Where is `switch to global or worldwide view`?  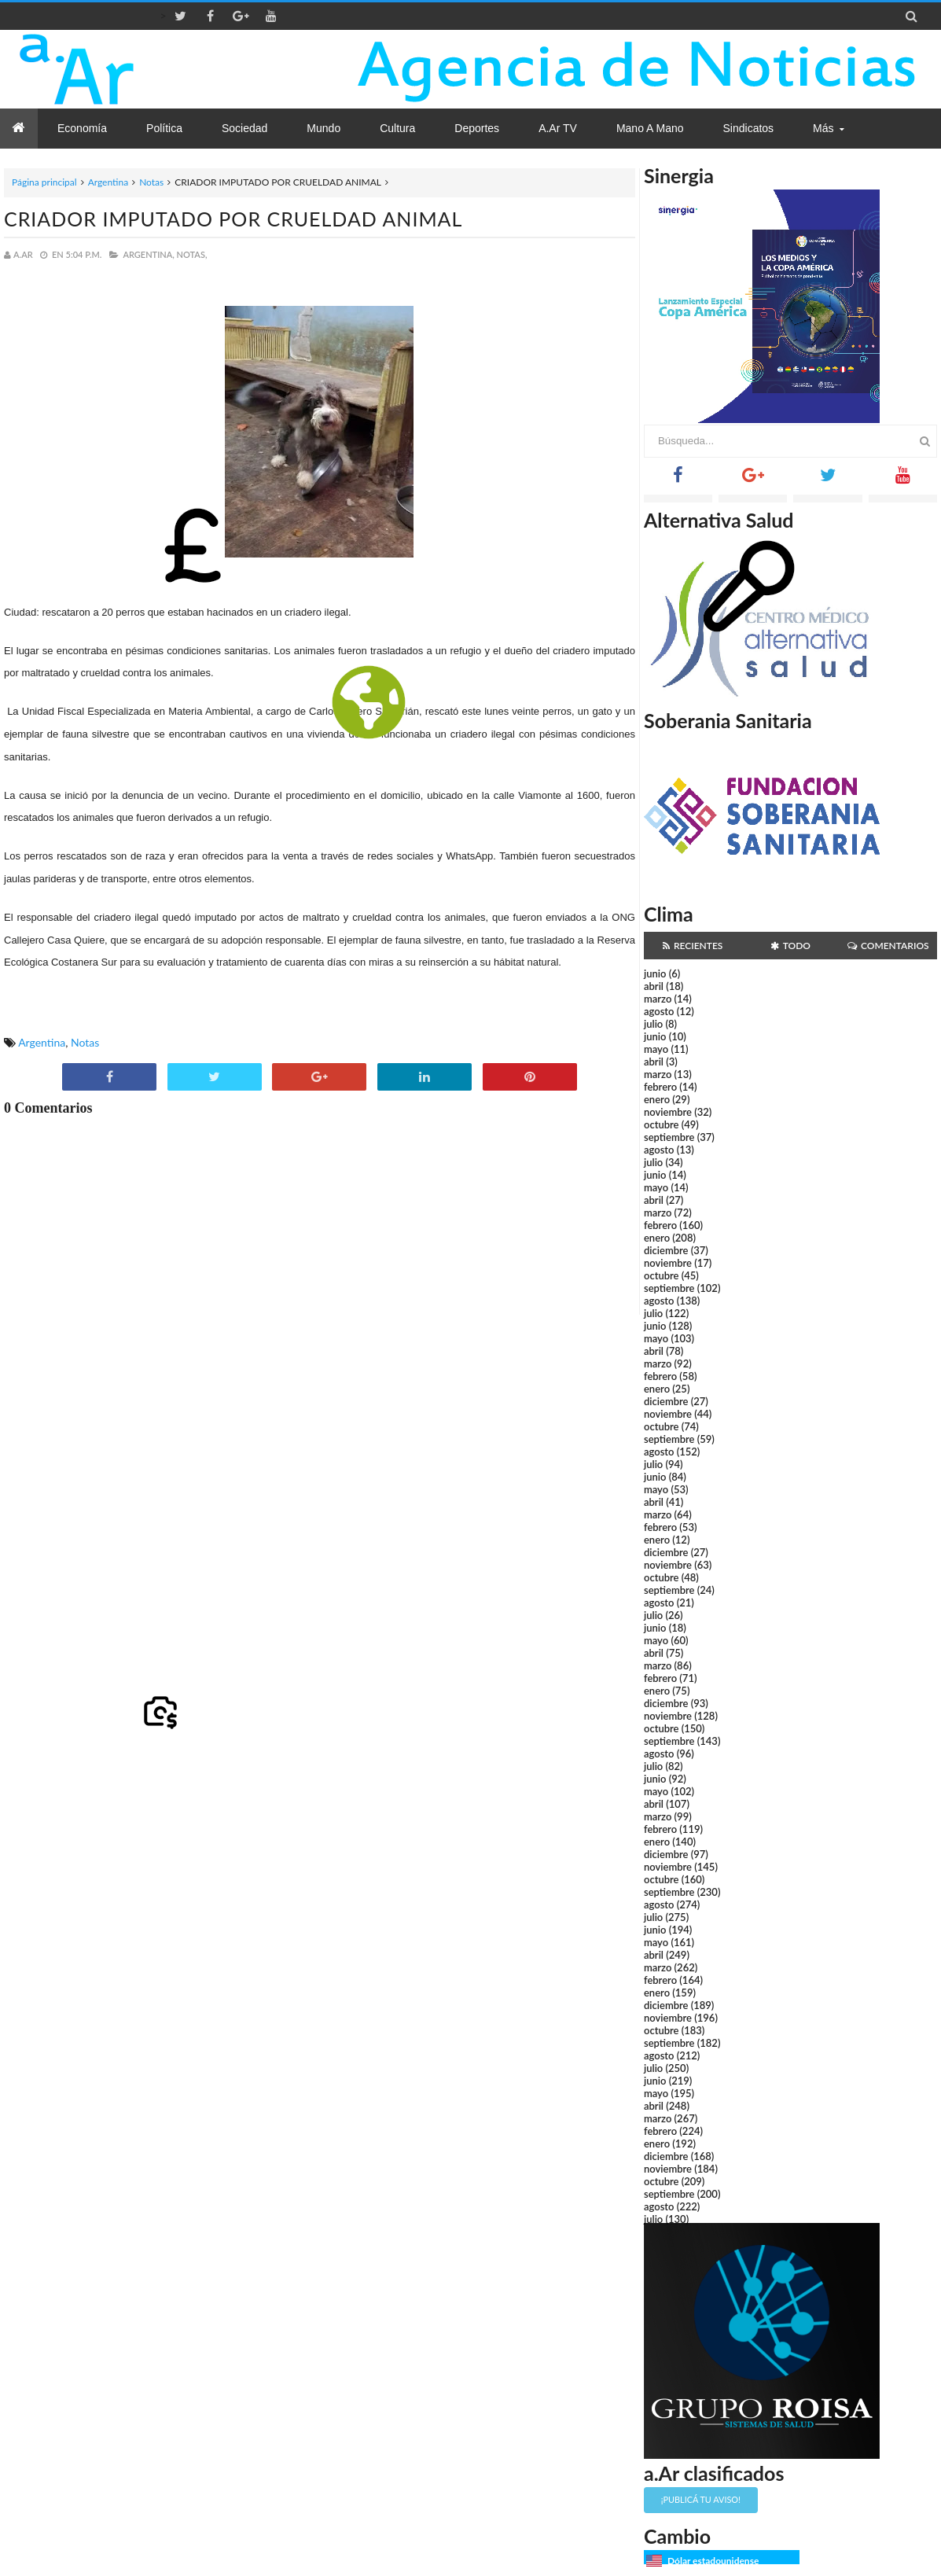 switch to global or worldwide view is located at coordinates (369, 702).